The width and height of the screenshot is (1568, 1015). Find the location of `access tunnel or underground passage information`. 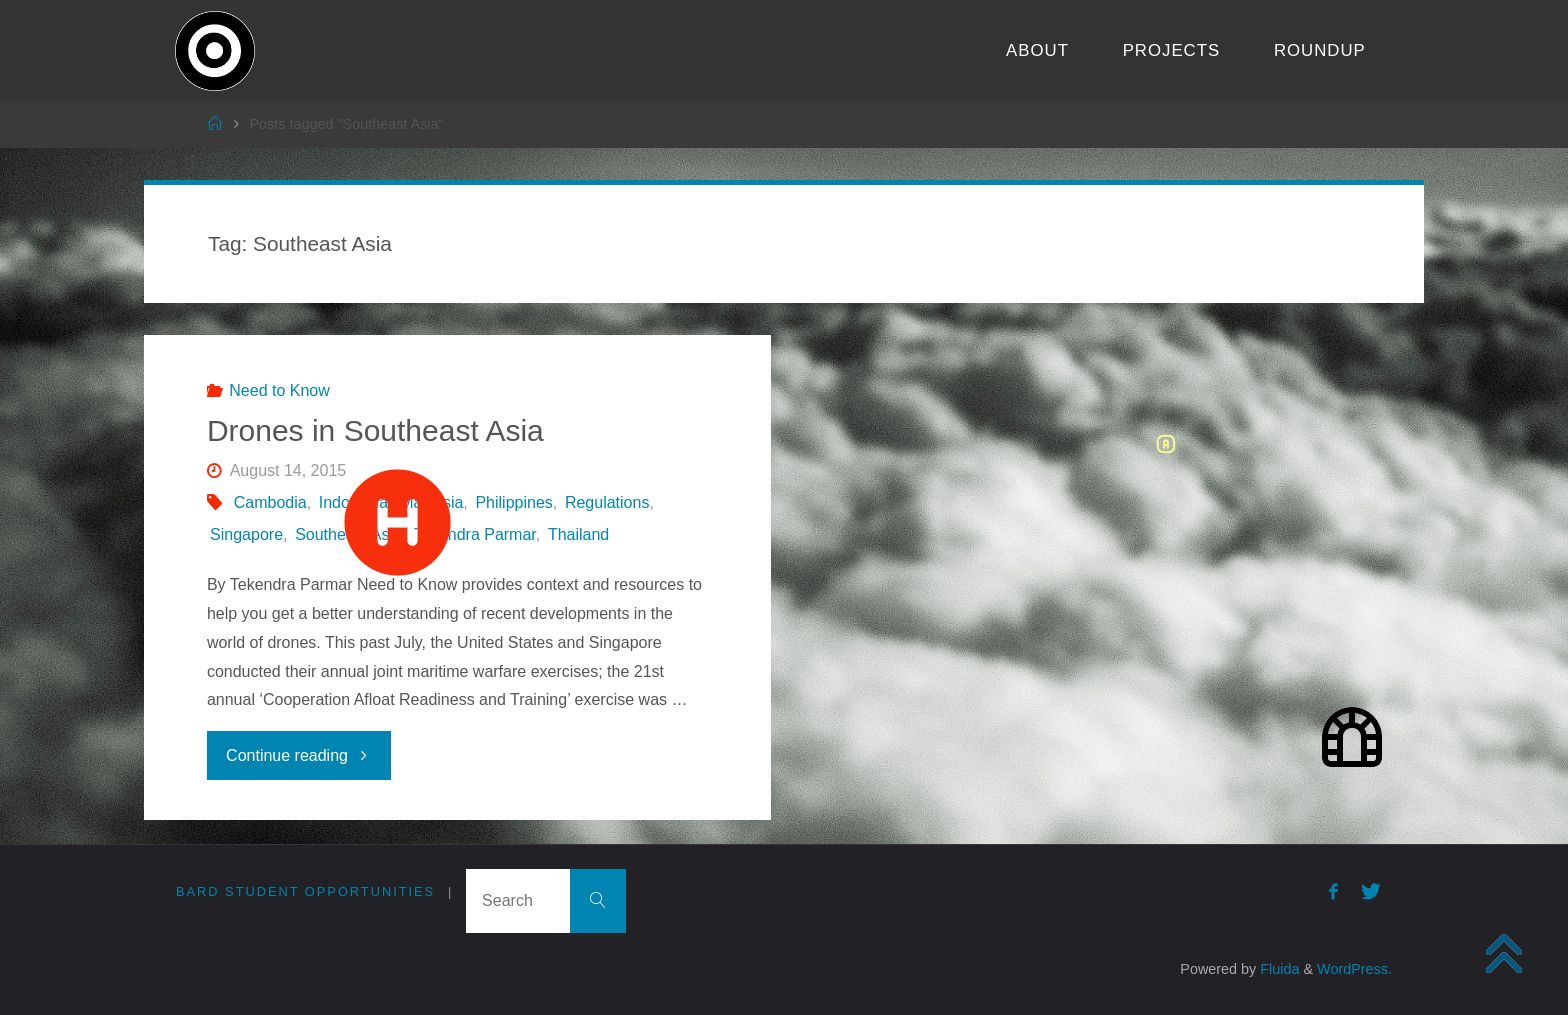

access tunnel or underground passage information is located at coordinates (1352, 737).